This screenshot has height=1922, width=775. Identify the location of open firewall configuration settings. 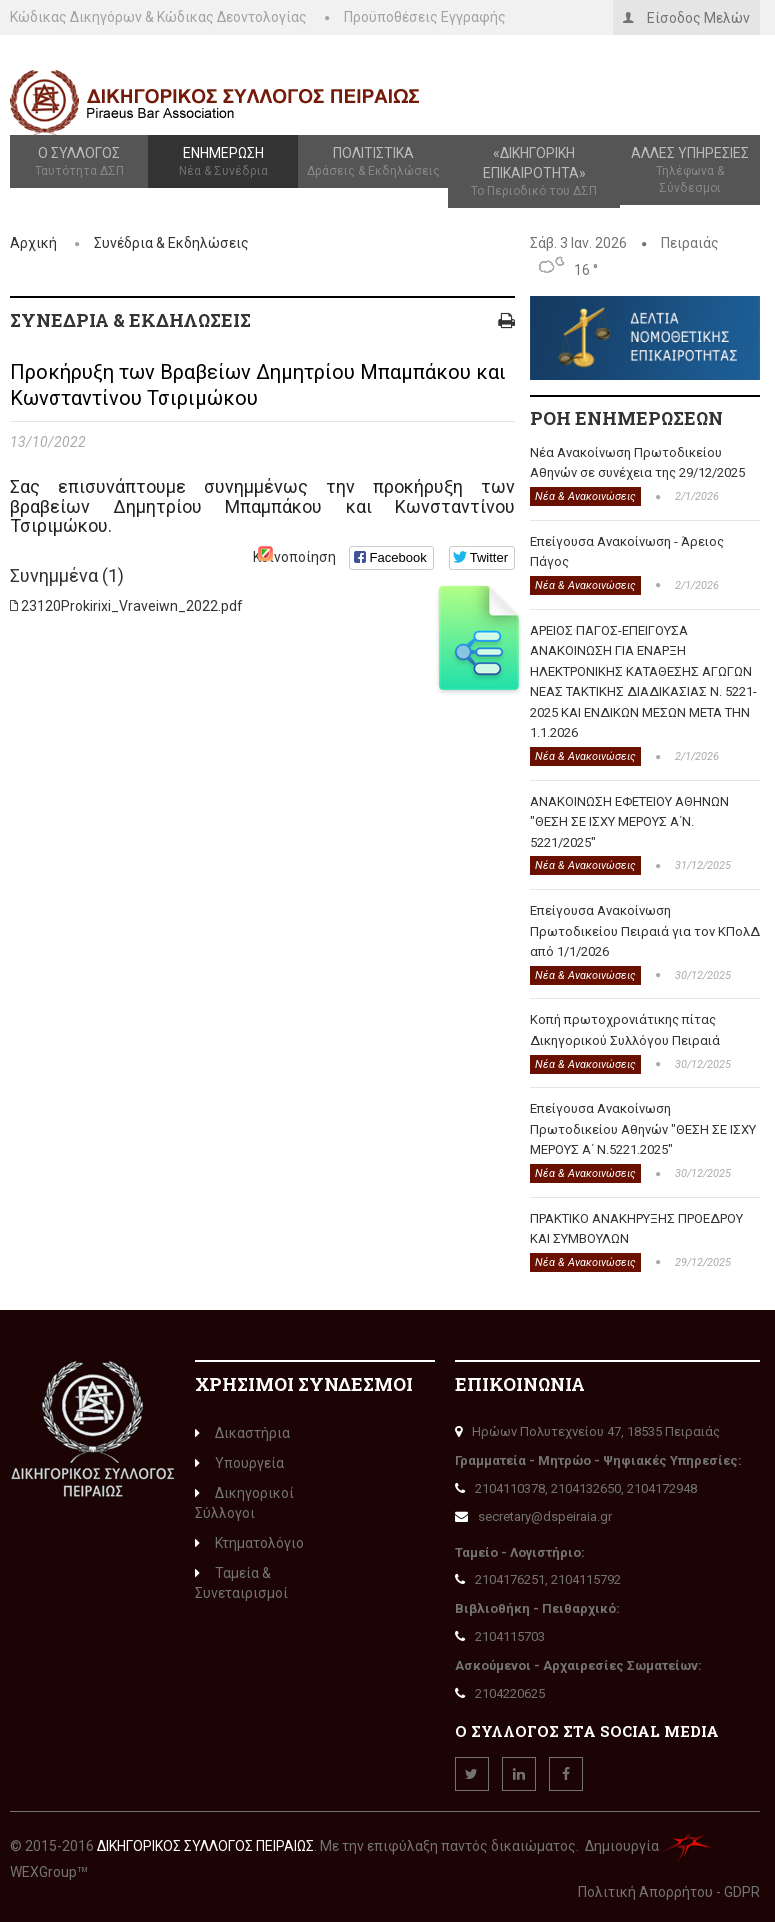
(265, 553).